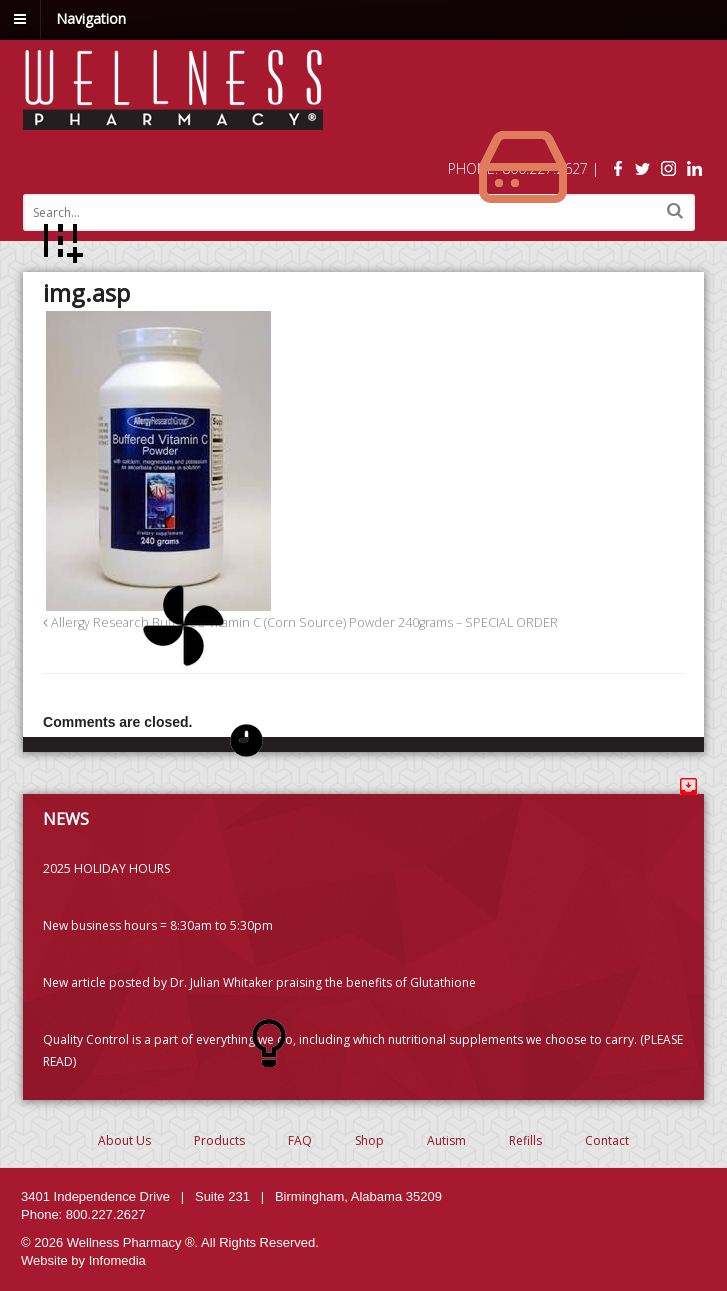 Image resolution: width=727 pixels, height=1291 pixels. I want to click on access local storage or hard drive, so click(523, 167).